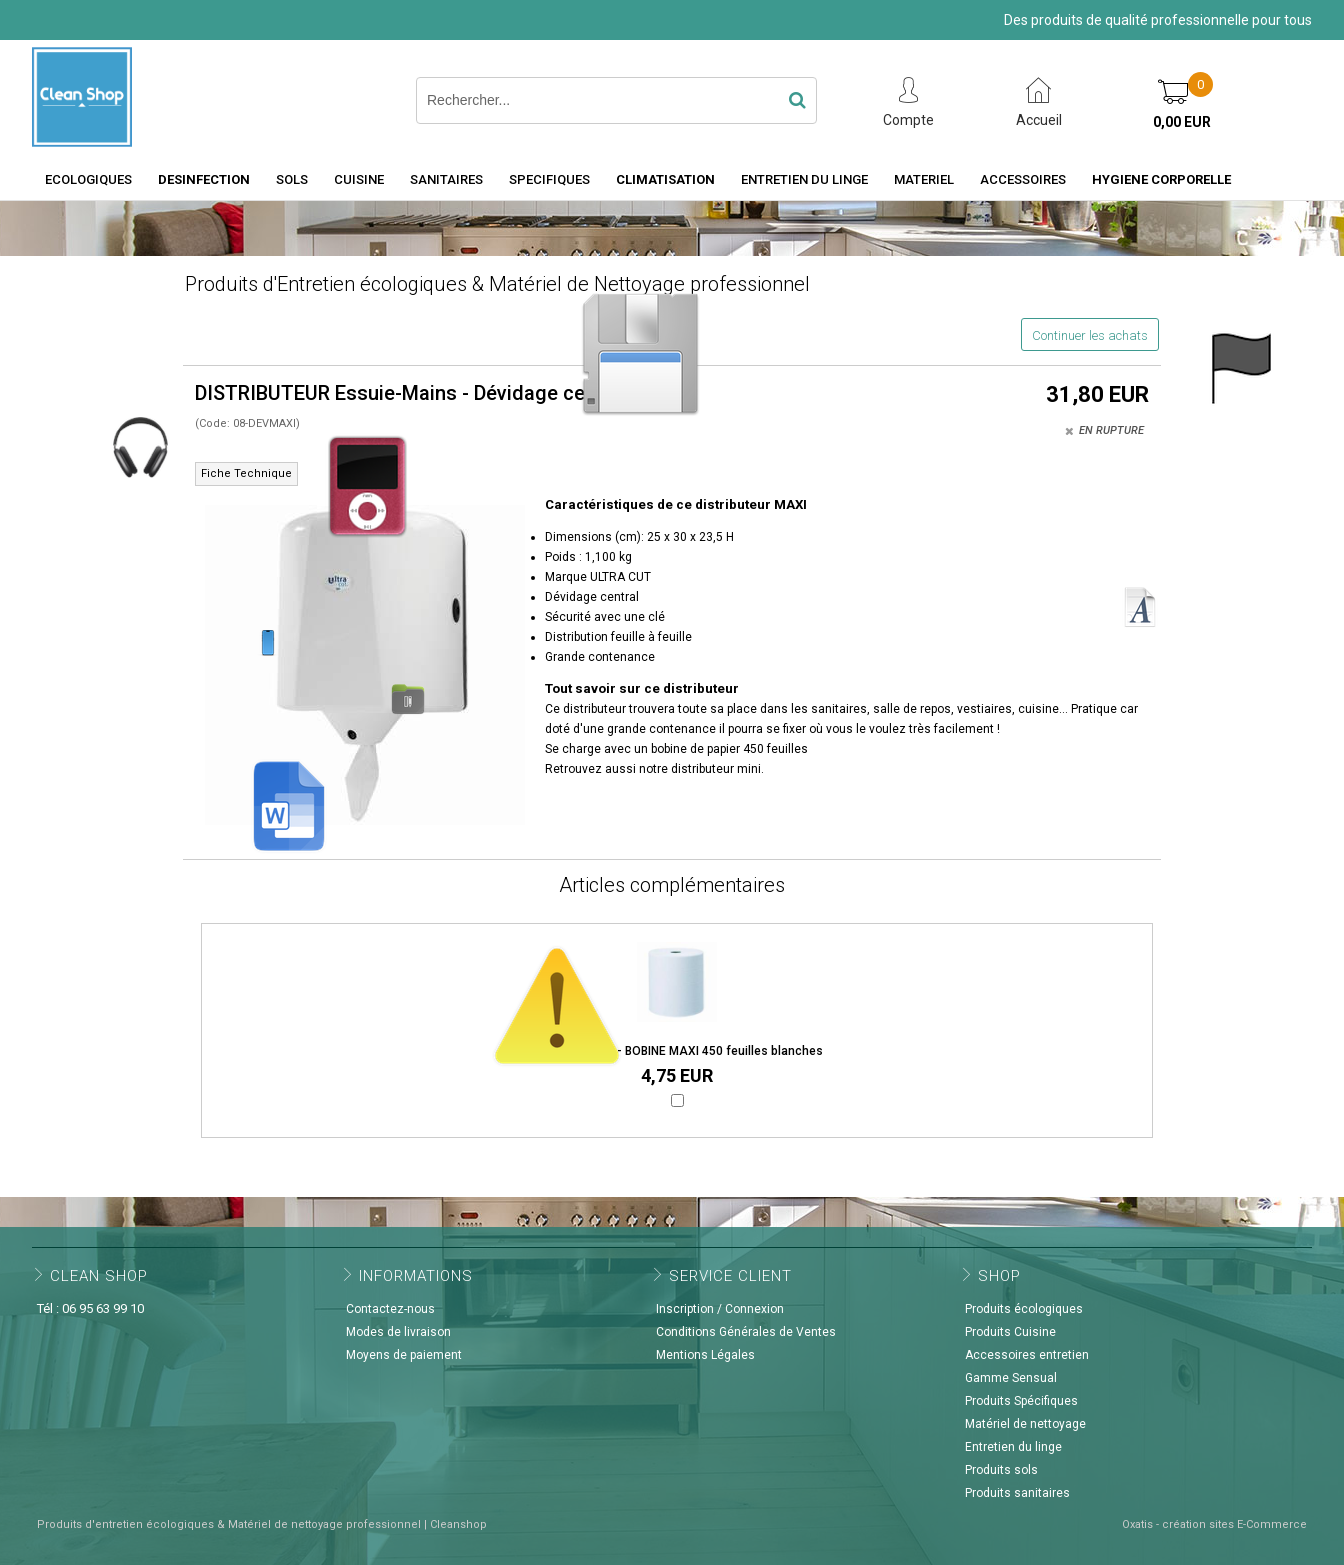 The width and height of the screenshot is (1344, 1565). What do you see at coordinates (140, 447) in the screenshot?
I see `connect bluetooth headphones` at bounding box center [140, 447].